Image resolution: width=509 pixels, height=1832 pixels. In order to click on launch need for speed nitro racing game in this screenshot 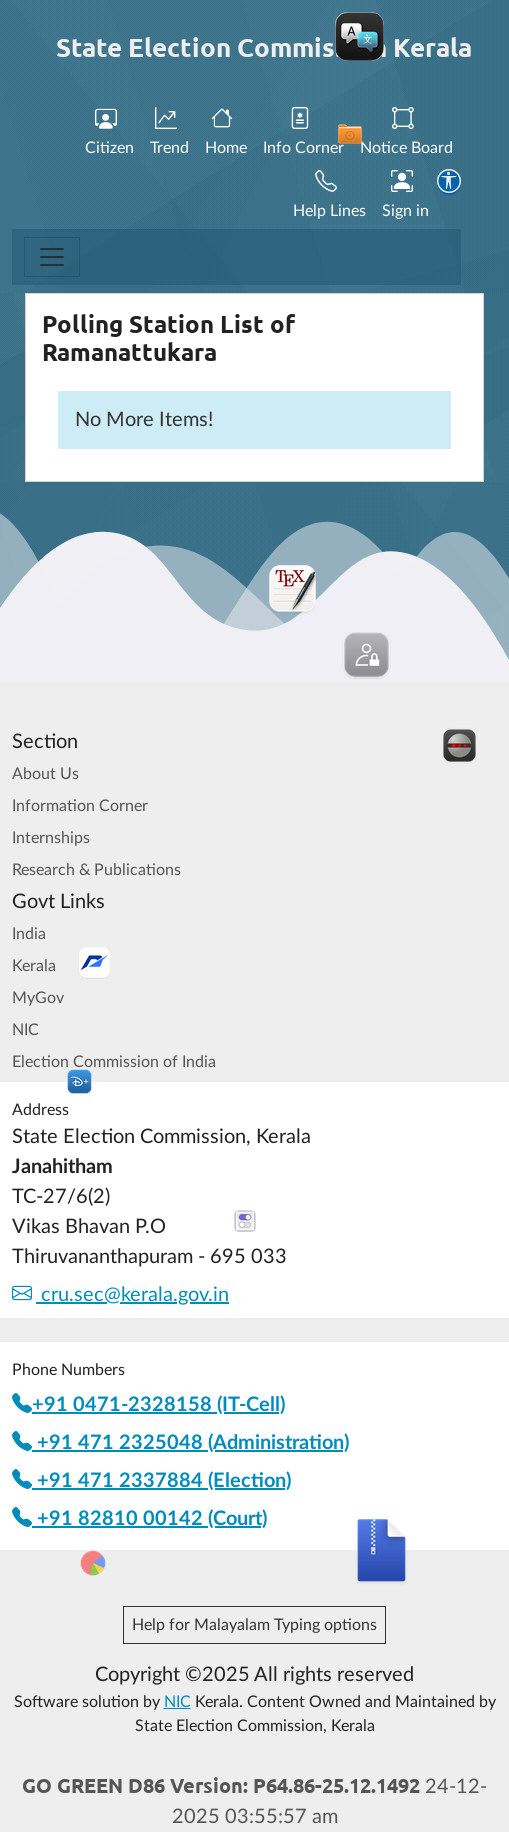, I will do `click(94, 962)`.